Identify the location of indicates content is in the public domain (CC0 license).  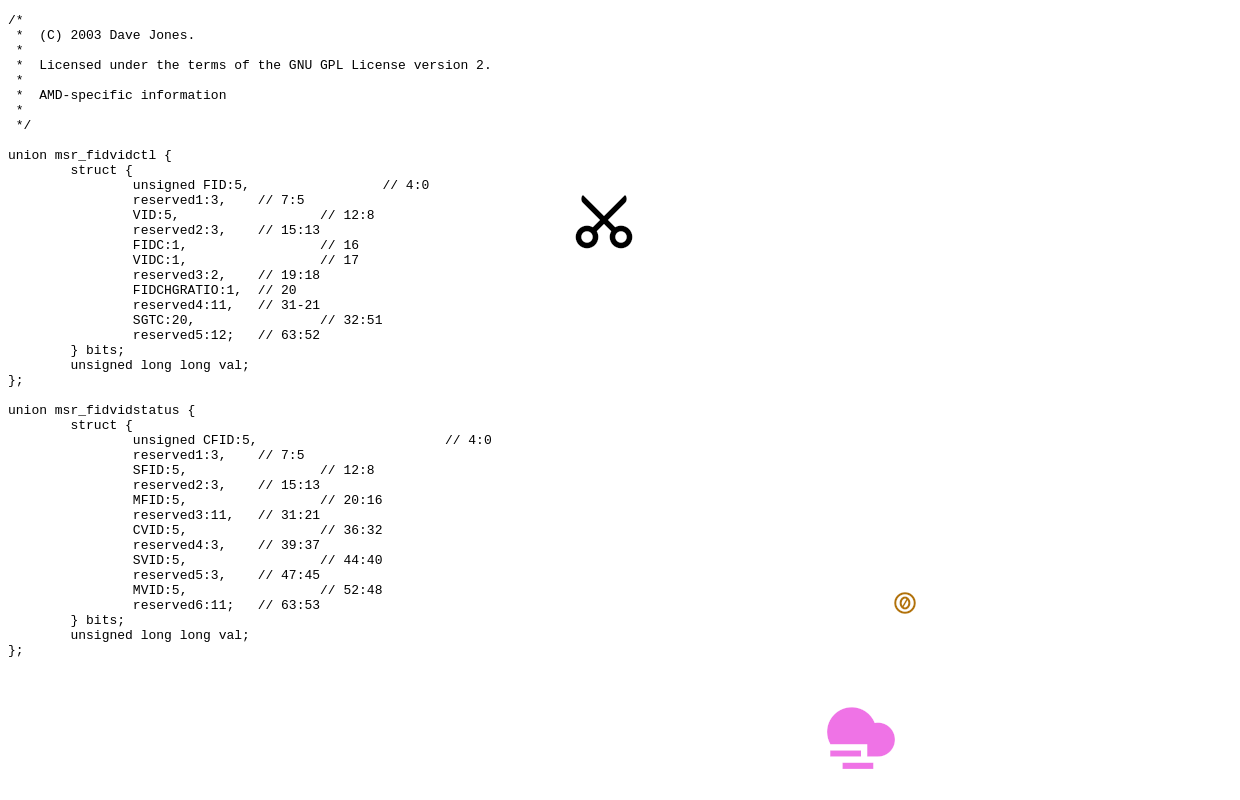
(905, 603).